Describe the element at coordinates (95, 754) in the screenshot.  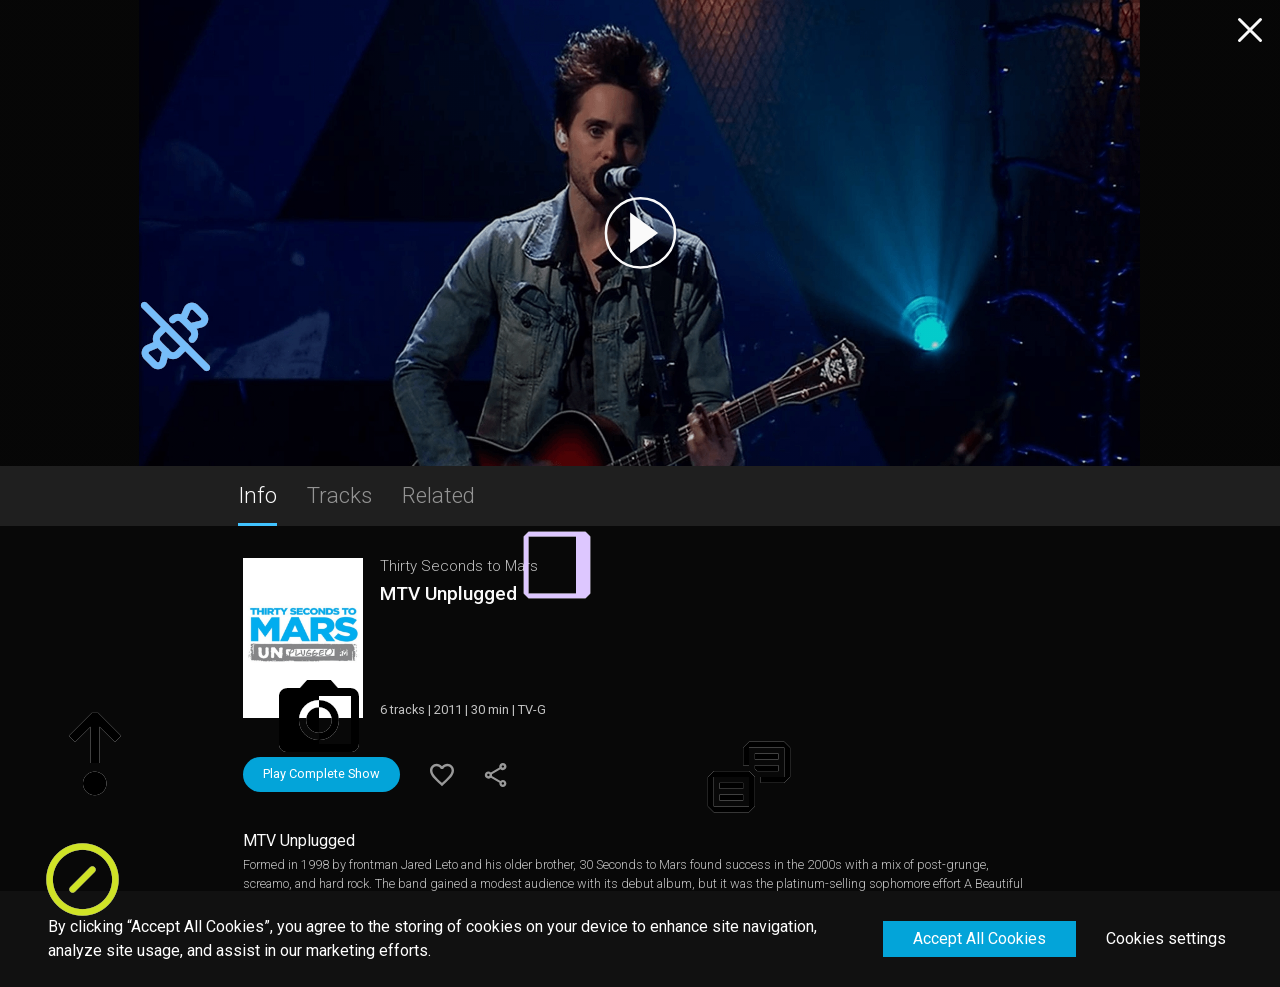
I see `step out of the current function during debugging` at that location.